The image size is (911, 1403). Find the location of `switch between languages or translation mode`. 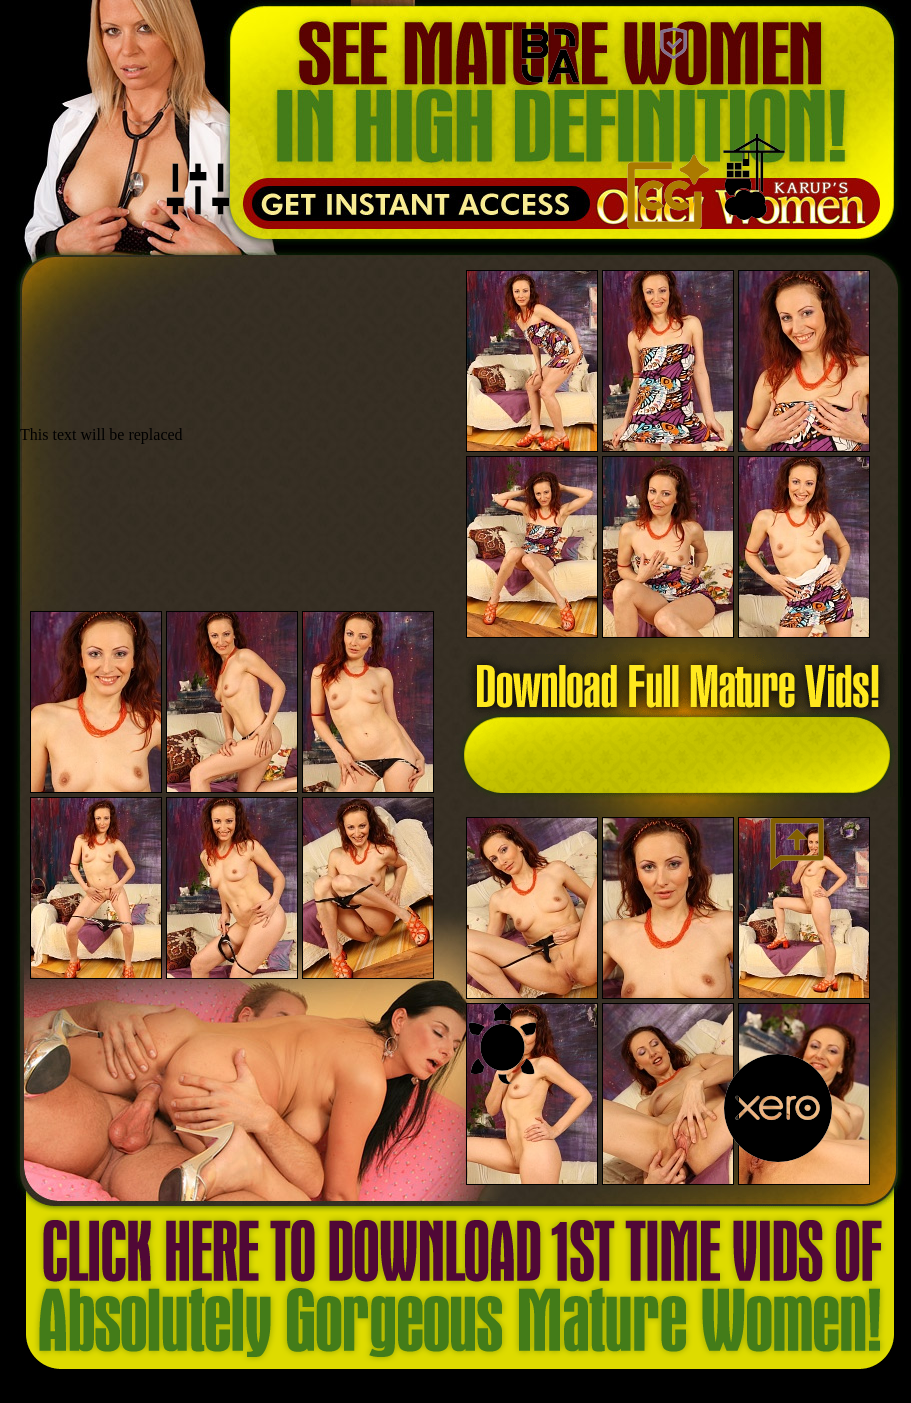

switch between languages or translation mode is located at coordinates (548, 55).